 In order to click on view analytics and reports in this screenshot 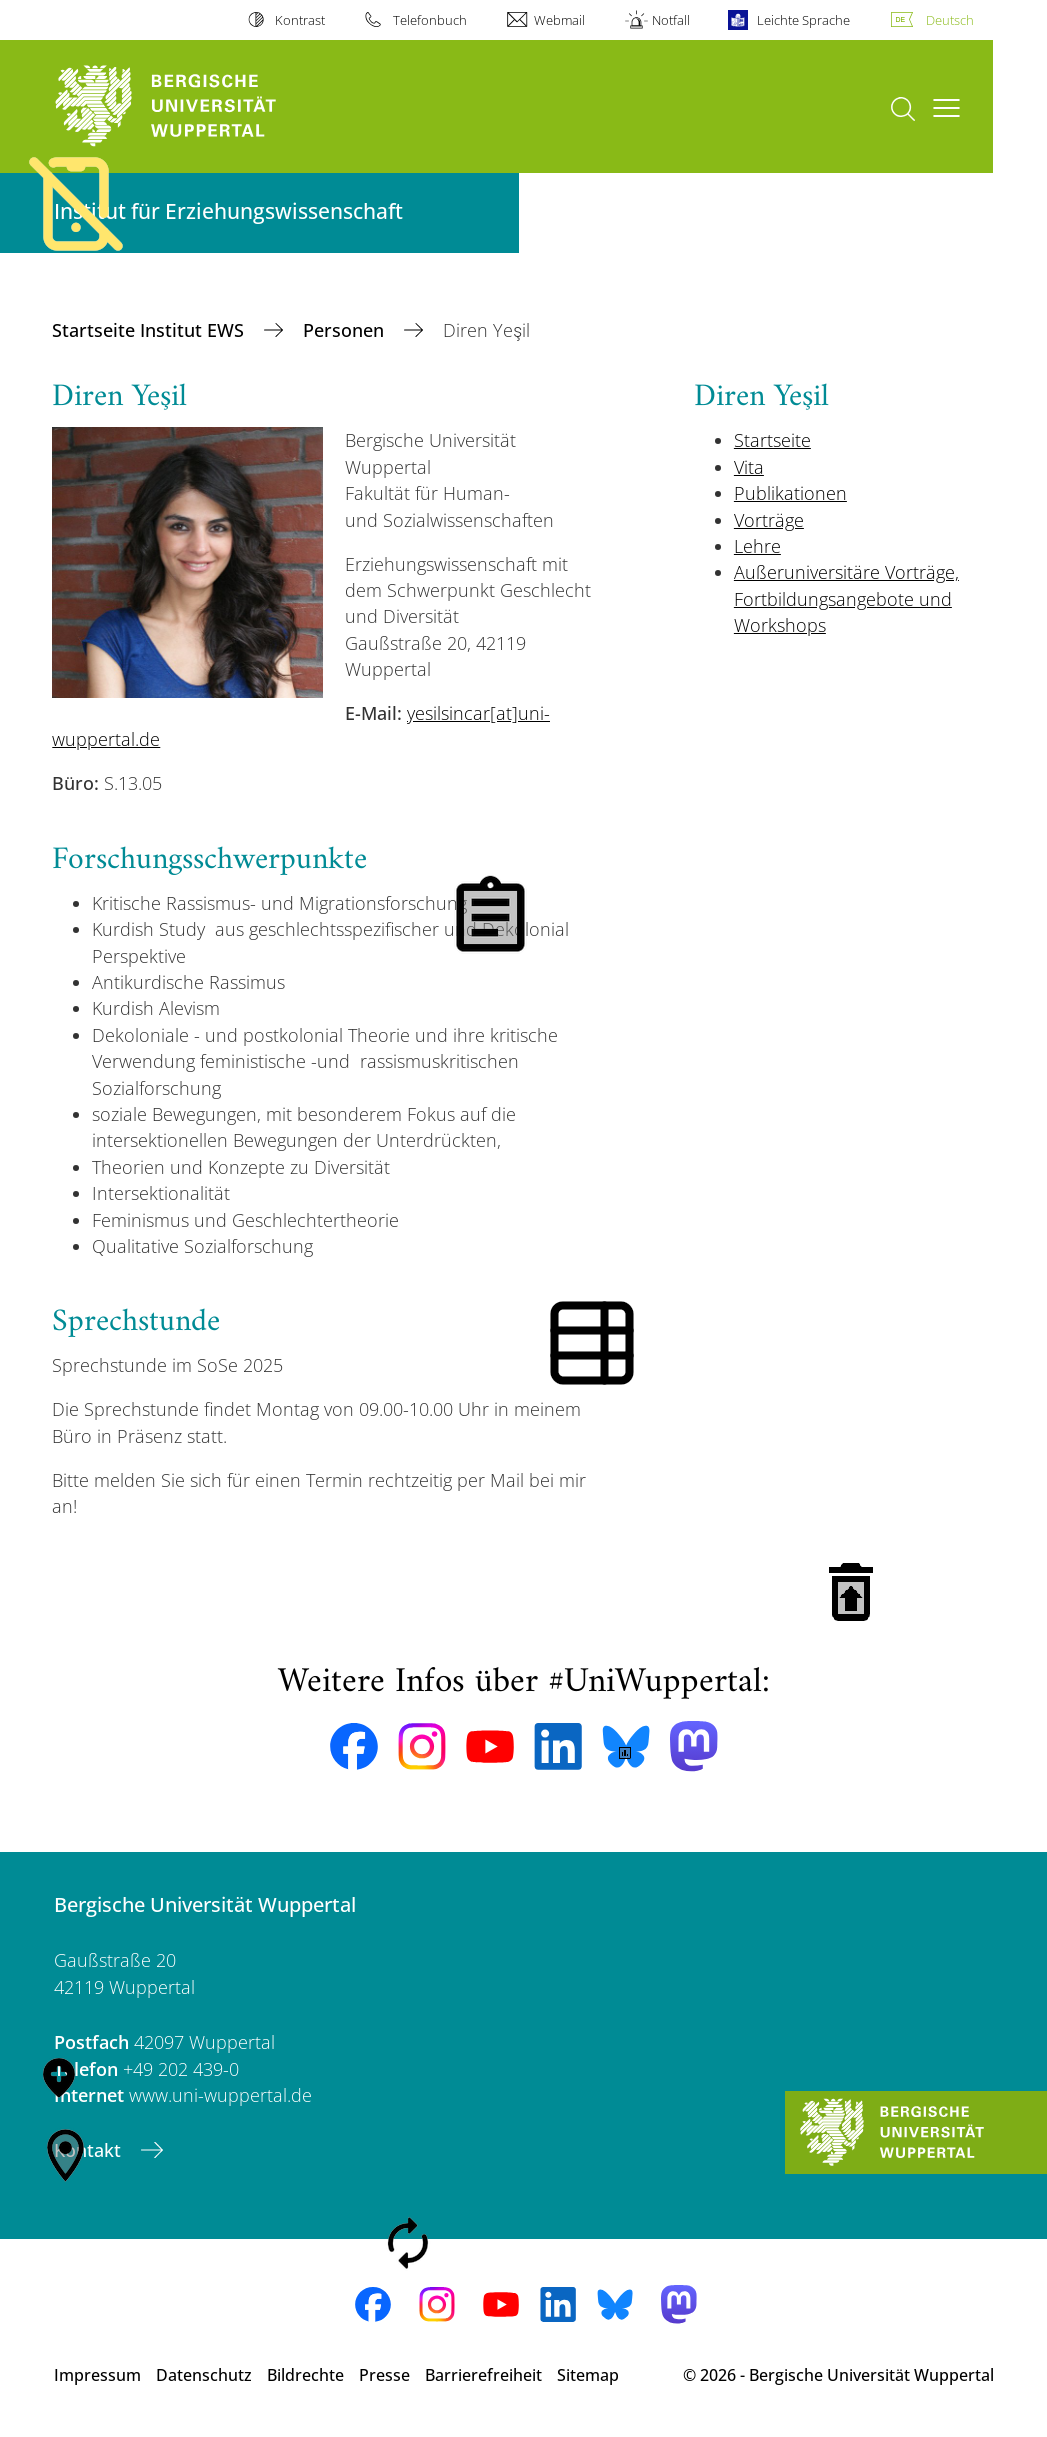, I will do `click(625, 1753)`.